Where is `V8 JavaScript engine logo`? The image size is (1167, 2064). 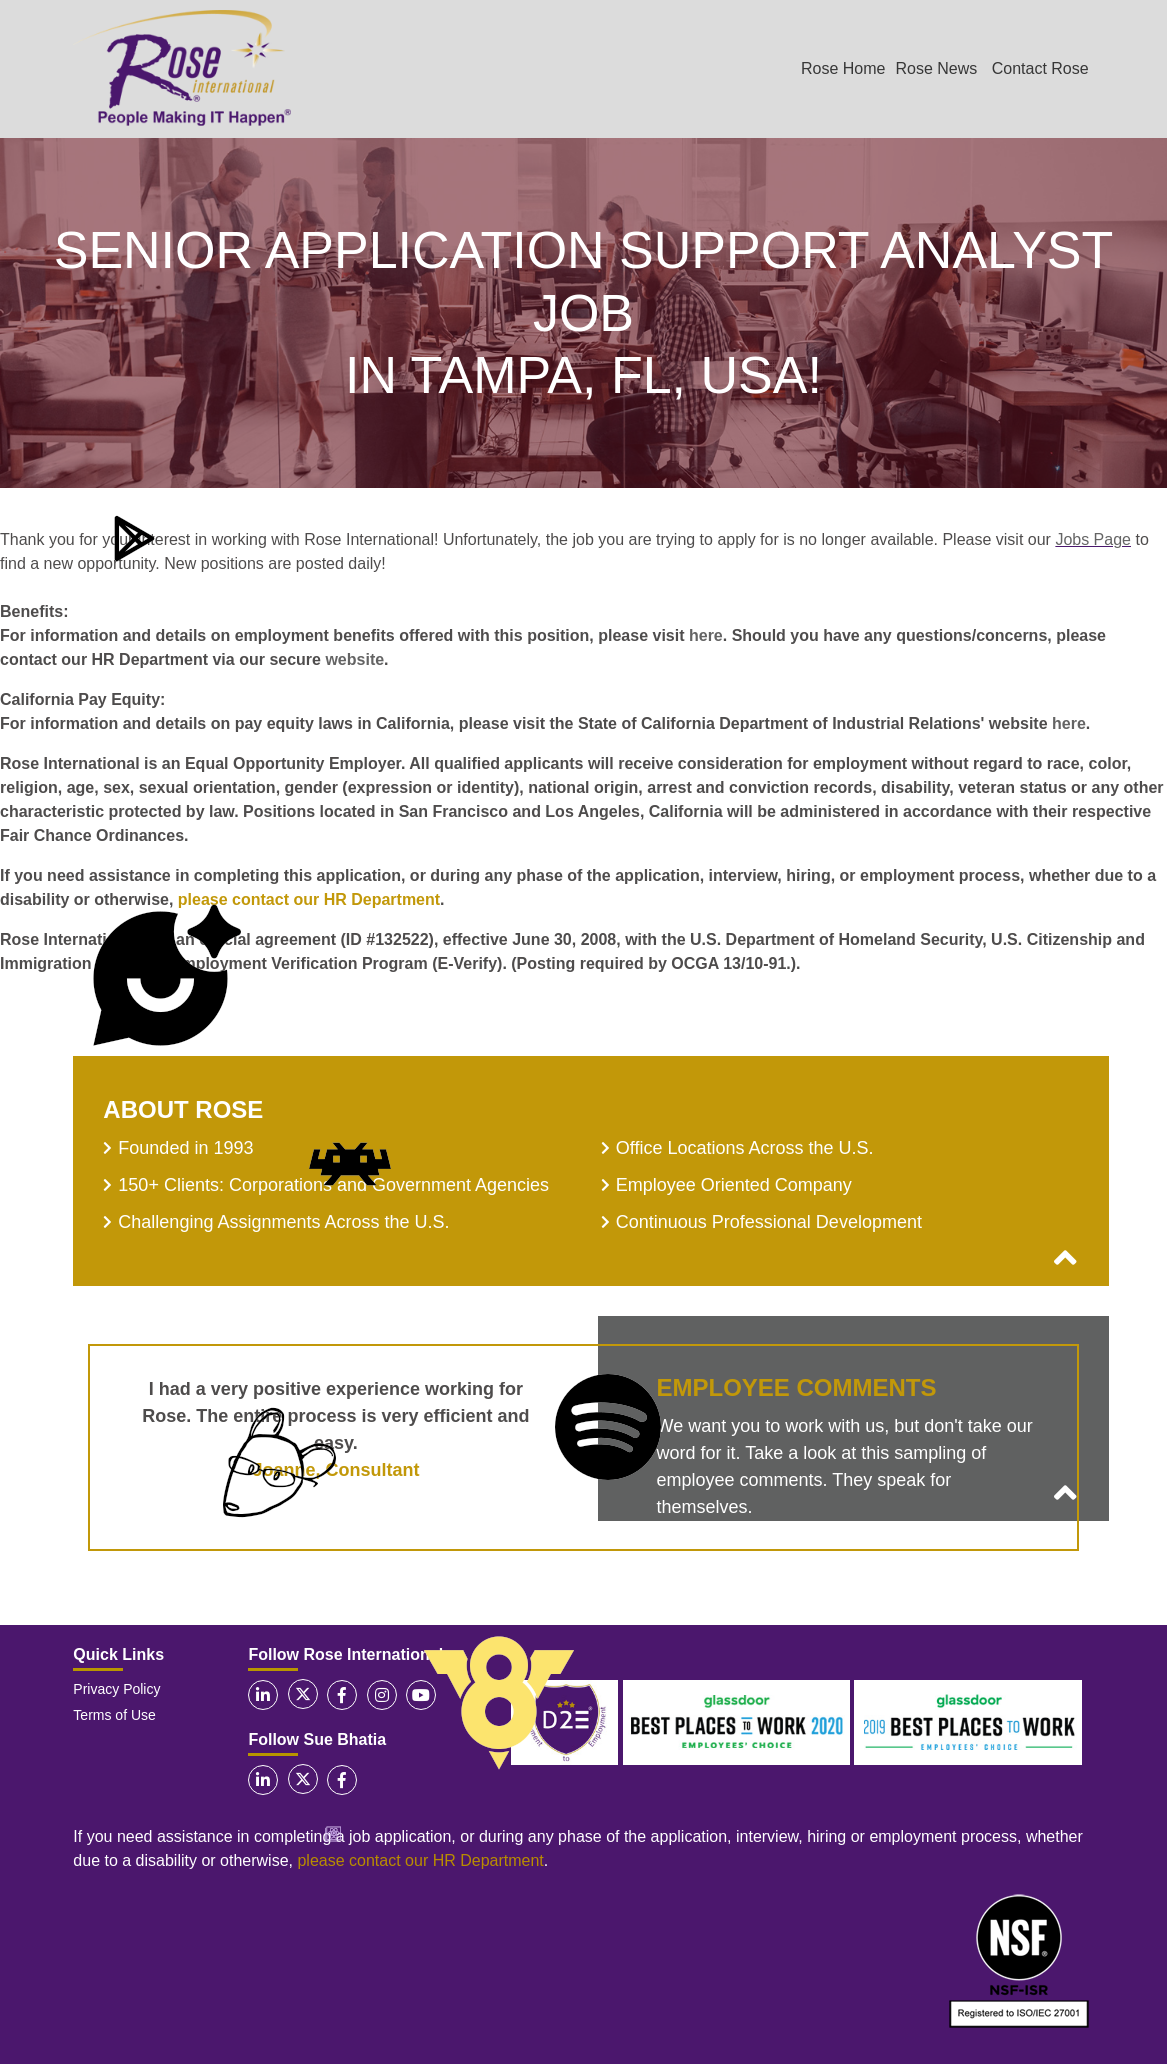
V8 JavaScript engine logo is located at coordinates (499, 1703).